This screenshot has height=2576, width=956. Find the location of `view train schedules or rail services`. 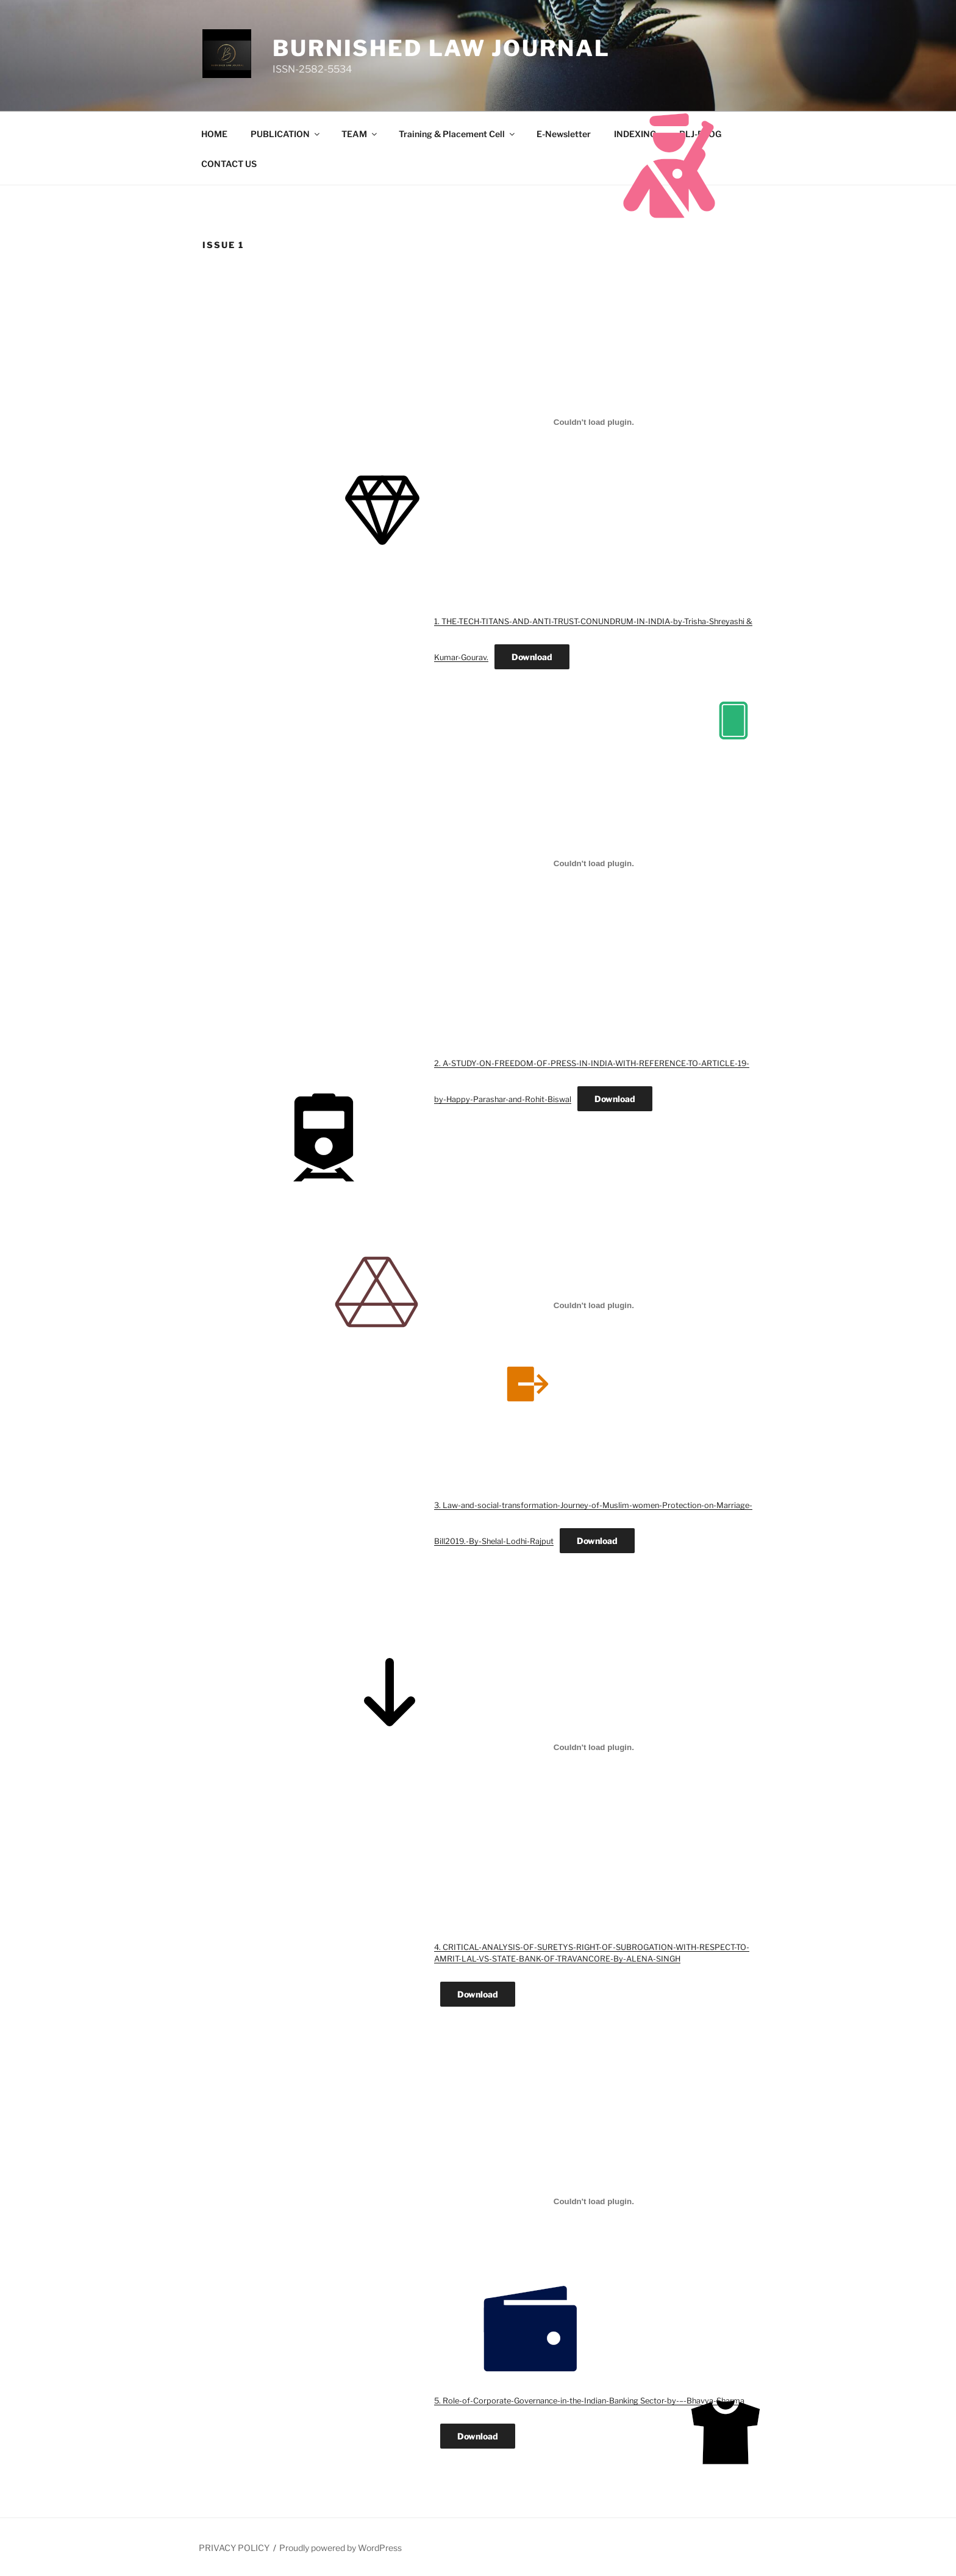

view train schedules or rail services is located at coordinates (324, 1137).